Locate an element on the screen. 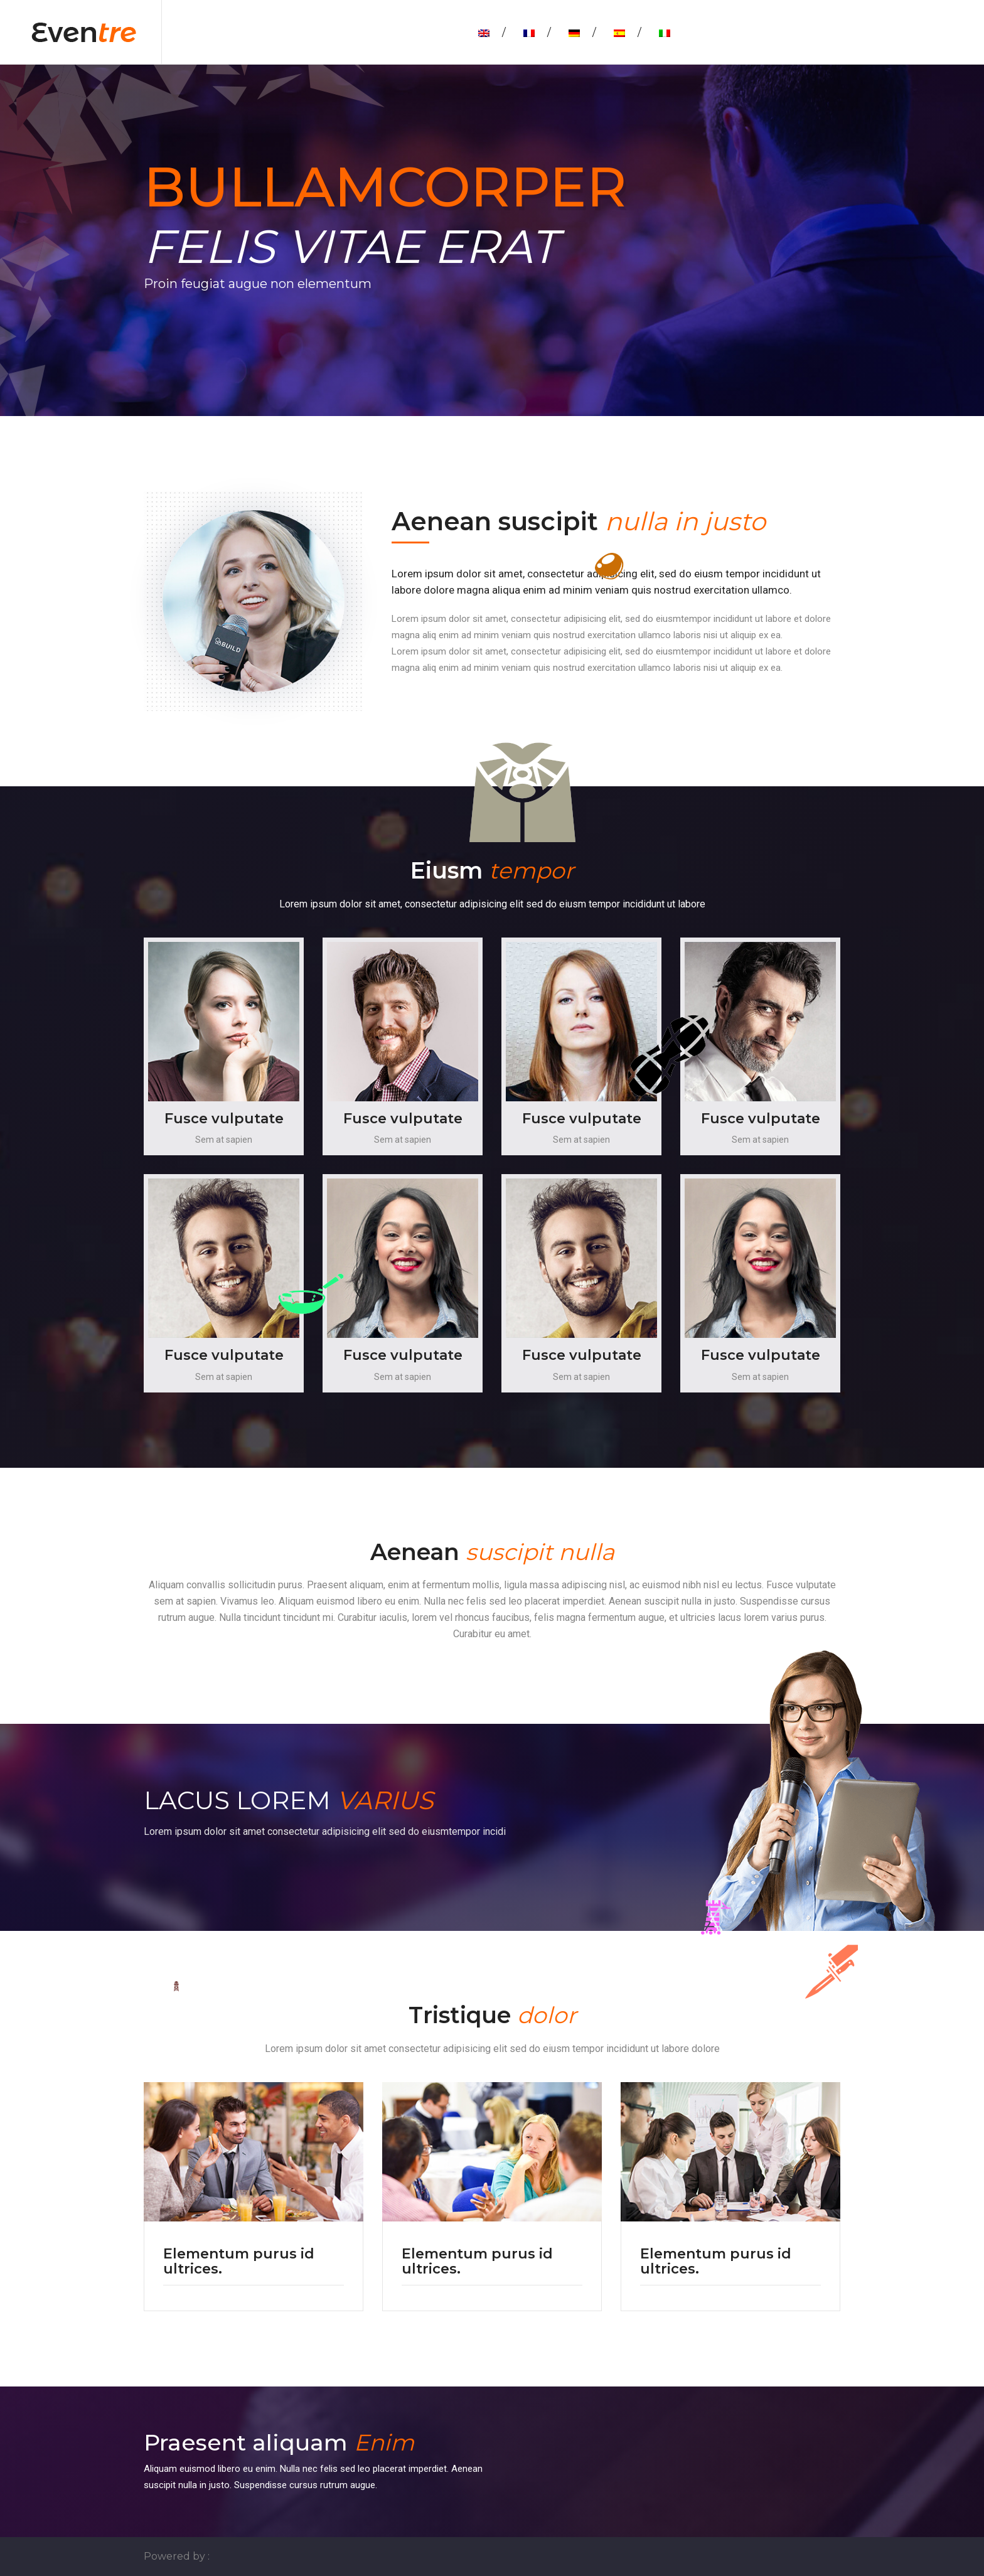 This screenshot has width=984, height=2576. view or access lookout points on a map is located at coordinates (176, 1986).